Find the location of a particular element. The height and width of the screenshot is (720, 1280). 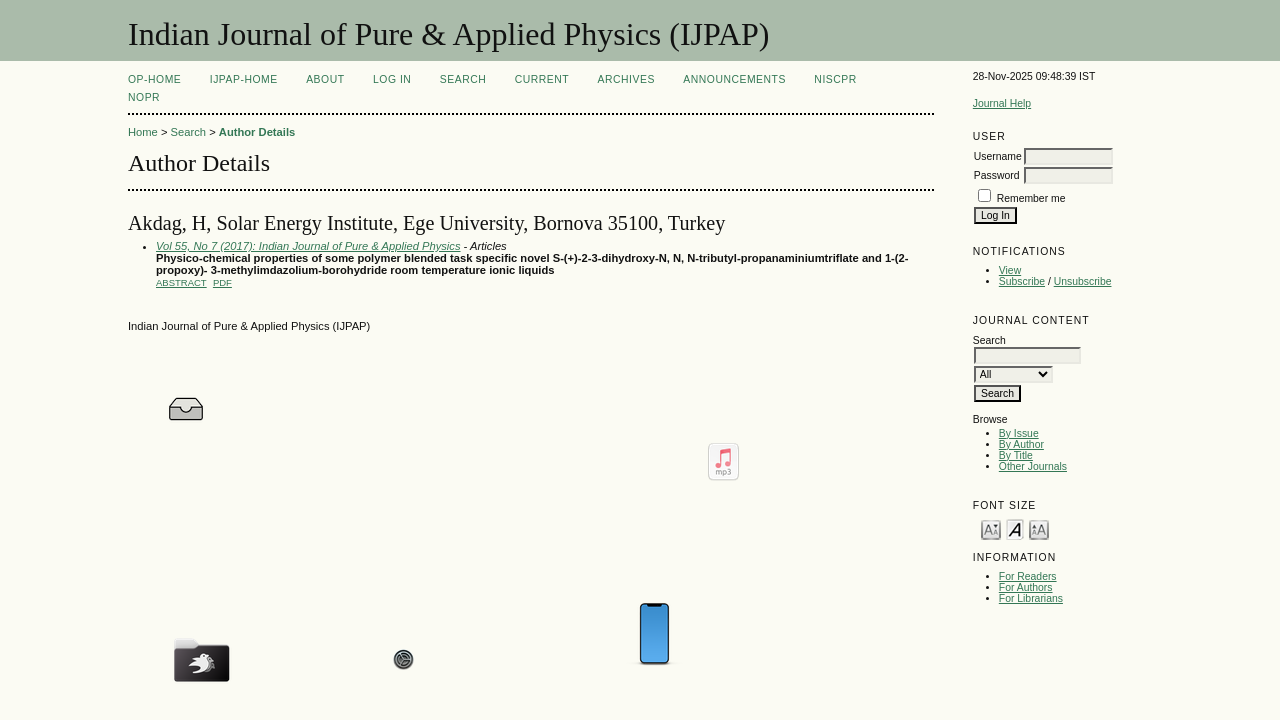

open system preferences or settings is located at coordinates (403, 659).